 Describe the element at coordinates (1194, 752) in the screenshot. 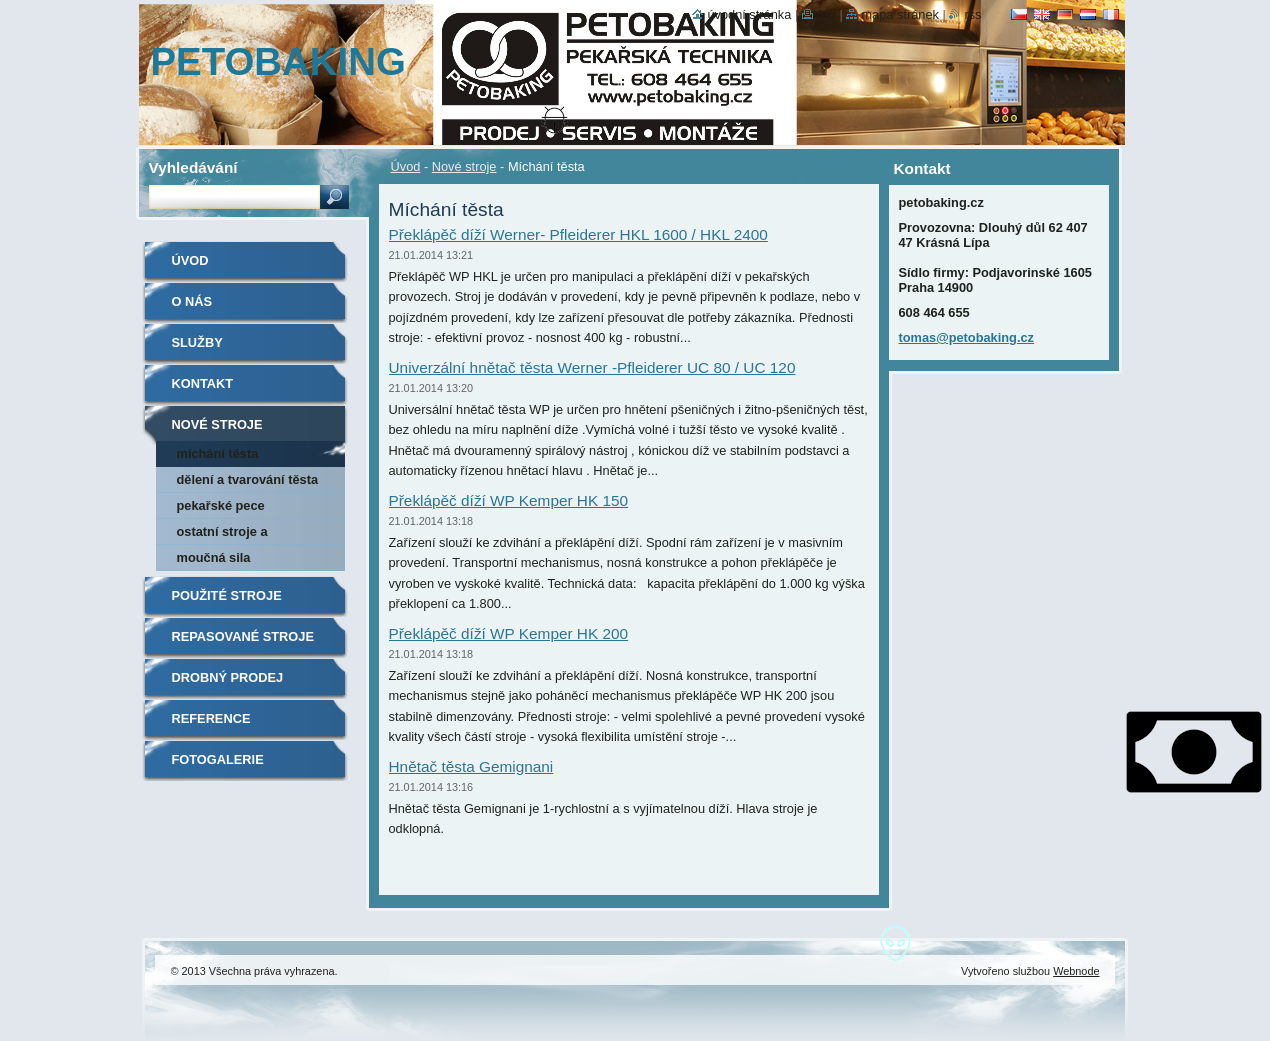

I see `view your account balance` at that location.